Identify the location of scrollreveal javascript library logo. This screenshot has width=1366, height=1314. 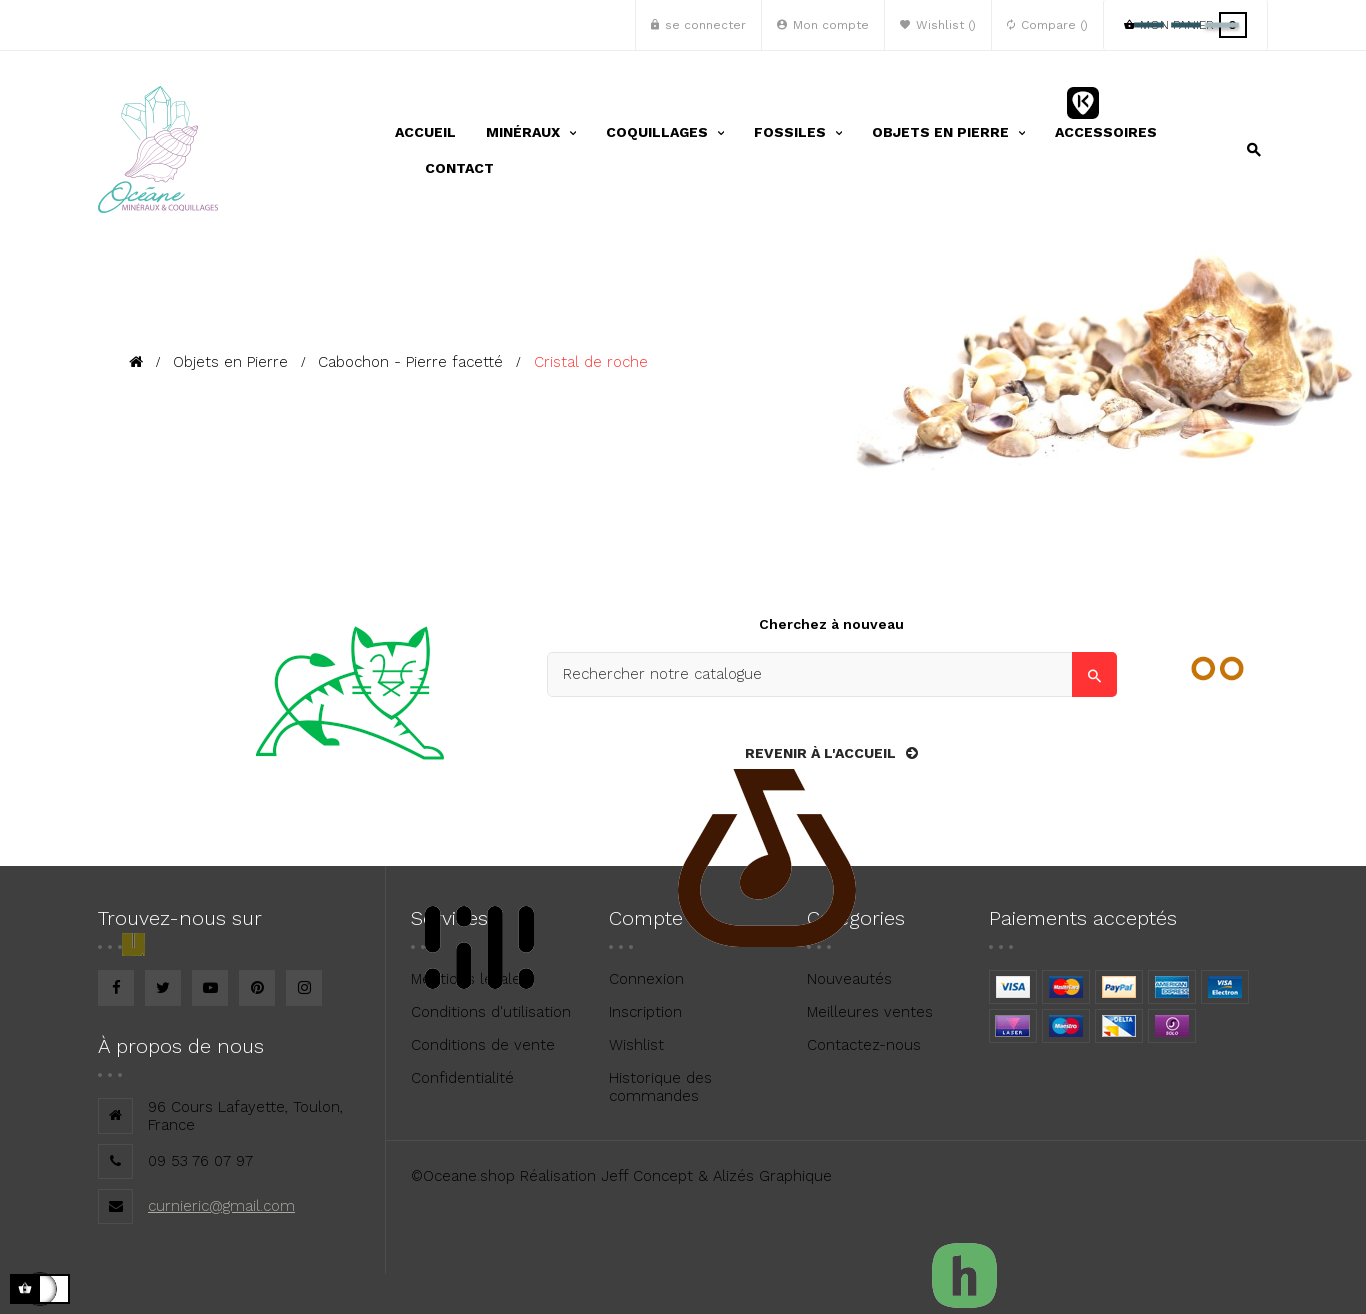
(479, 947).